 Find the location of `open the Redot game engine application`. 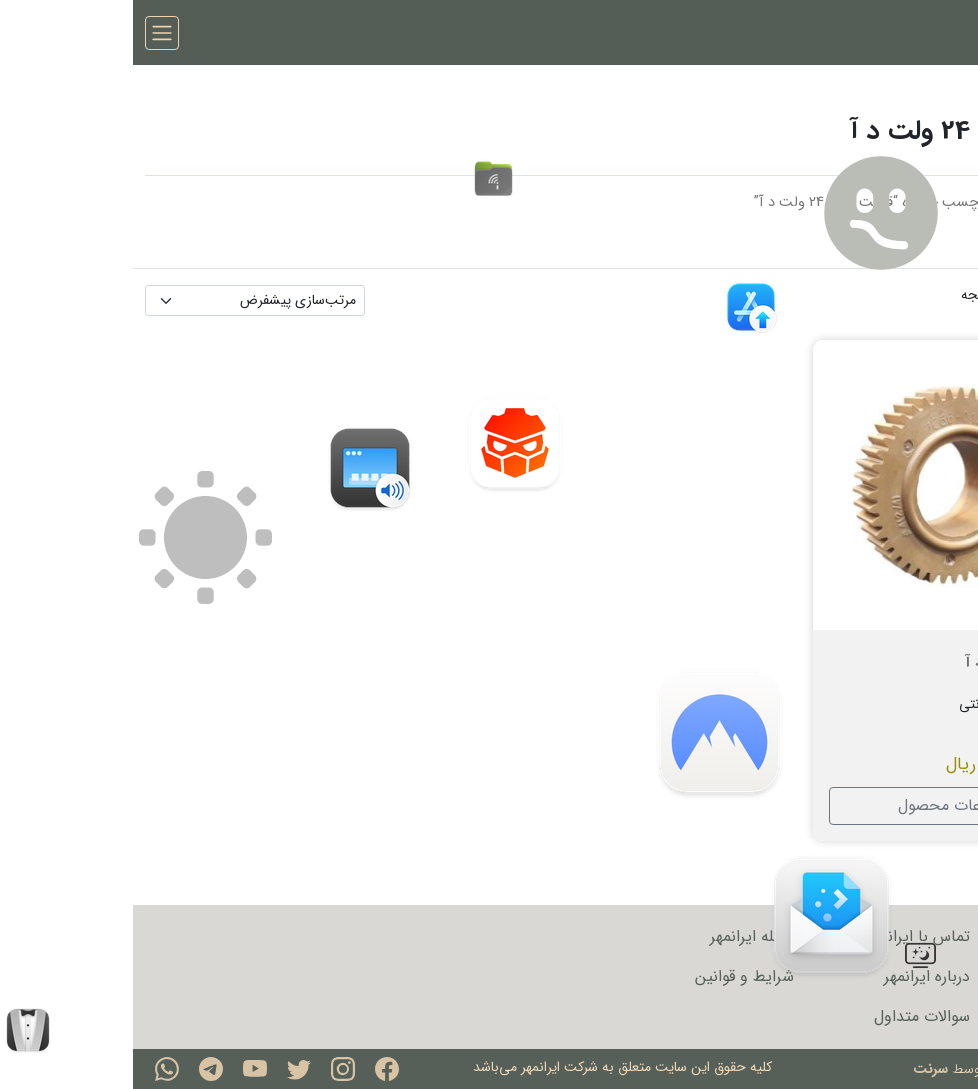

open the Redot game engine application is located at coordinates (515, 443).